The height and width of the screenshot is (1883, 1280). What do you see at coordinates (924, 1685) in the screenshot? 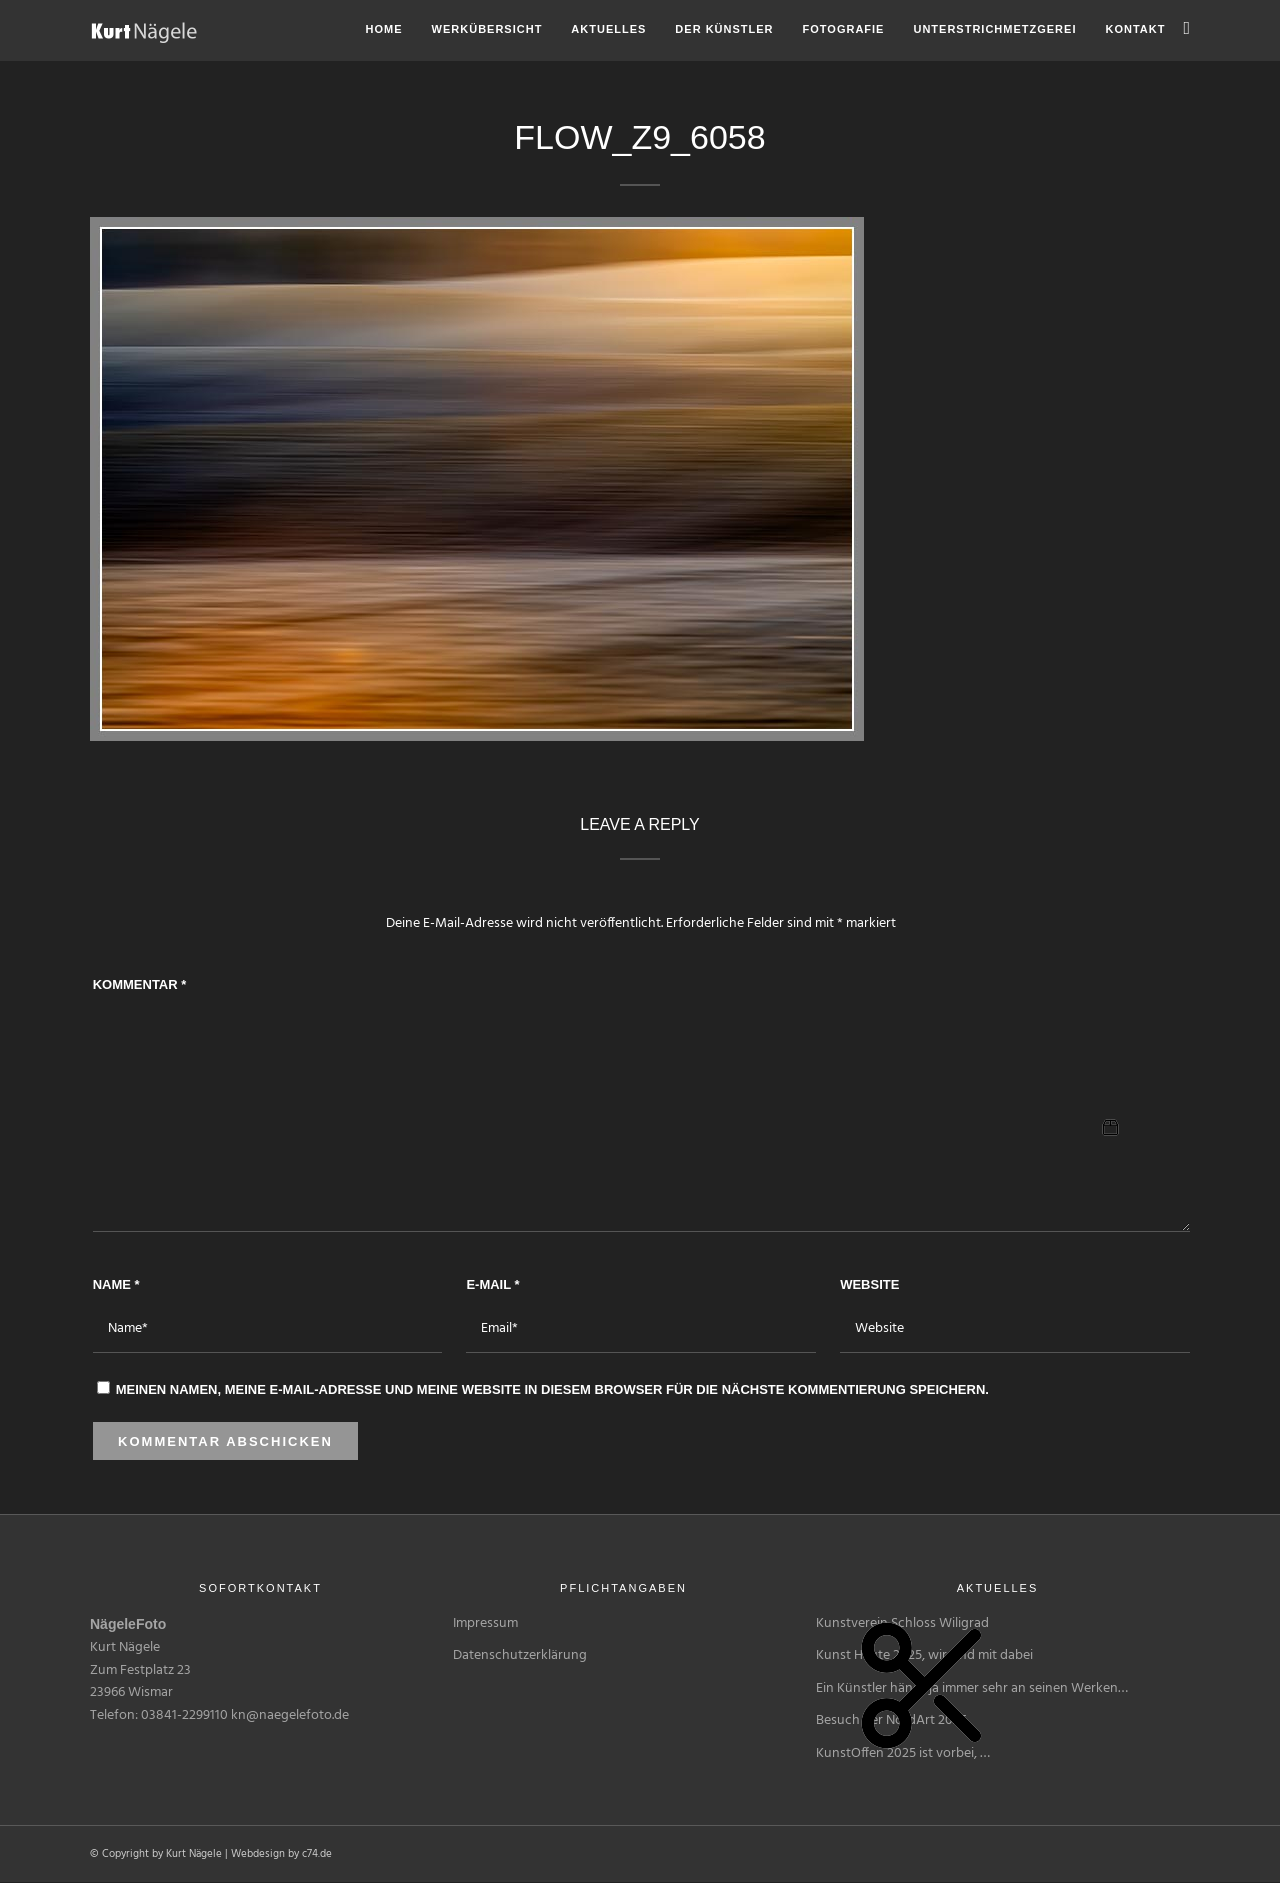
I see `cut selected content` at bounding box center [924, 1685].